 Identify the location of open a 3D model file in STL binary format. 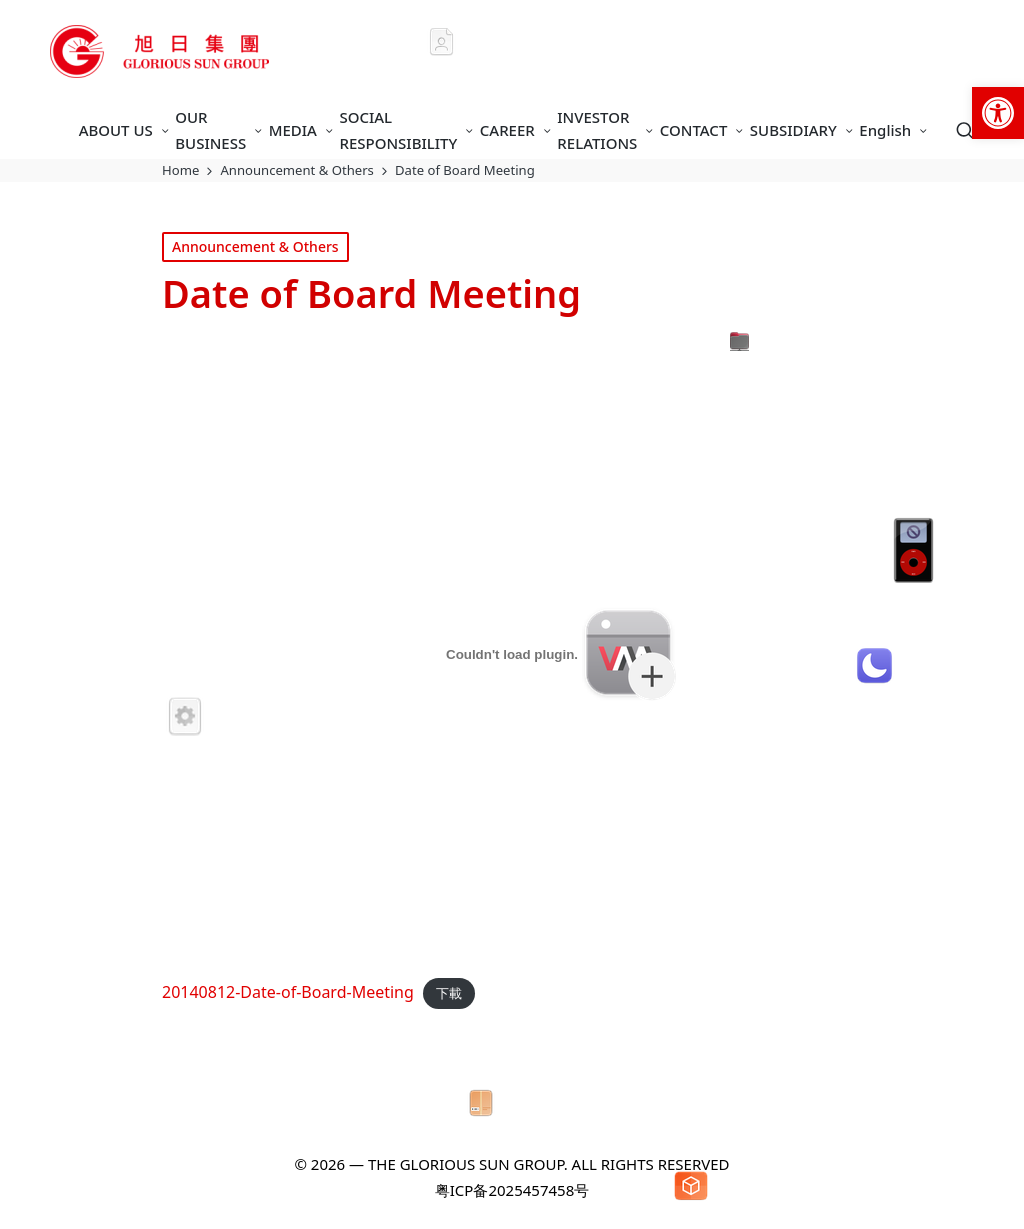
(691, 1185).